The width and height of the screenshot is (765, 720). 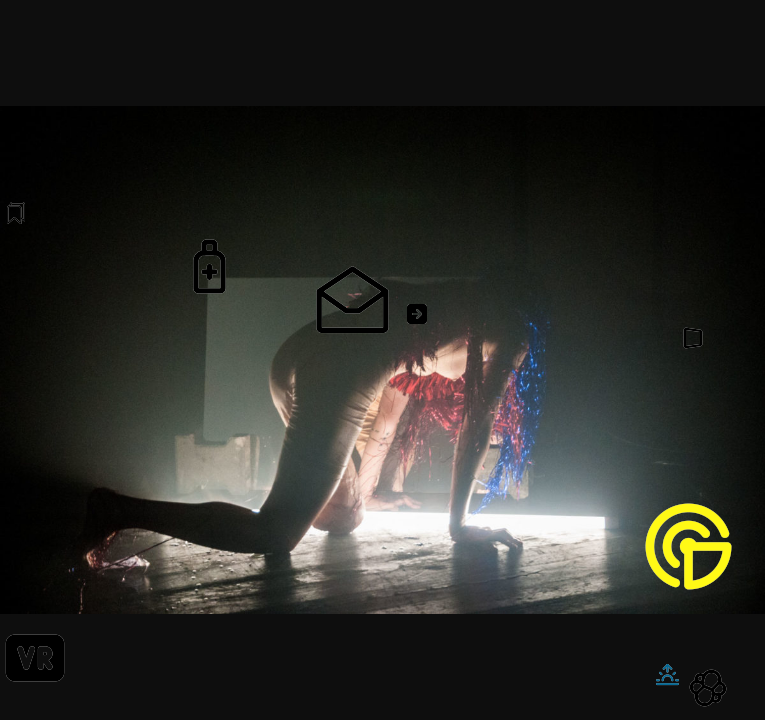 I want to click on access medication or health information, so click(x=209, y=266).